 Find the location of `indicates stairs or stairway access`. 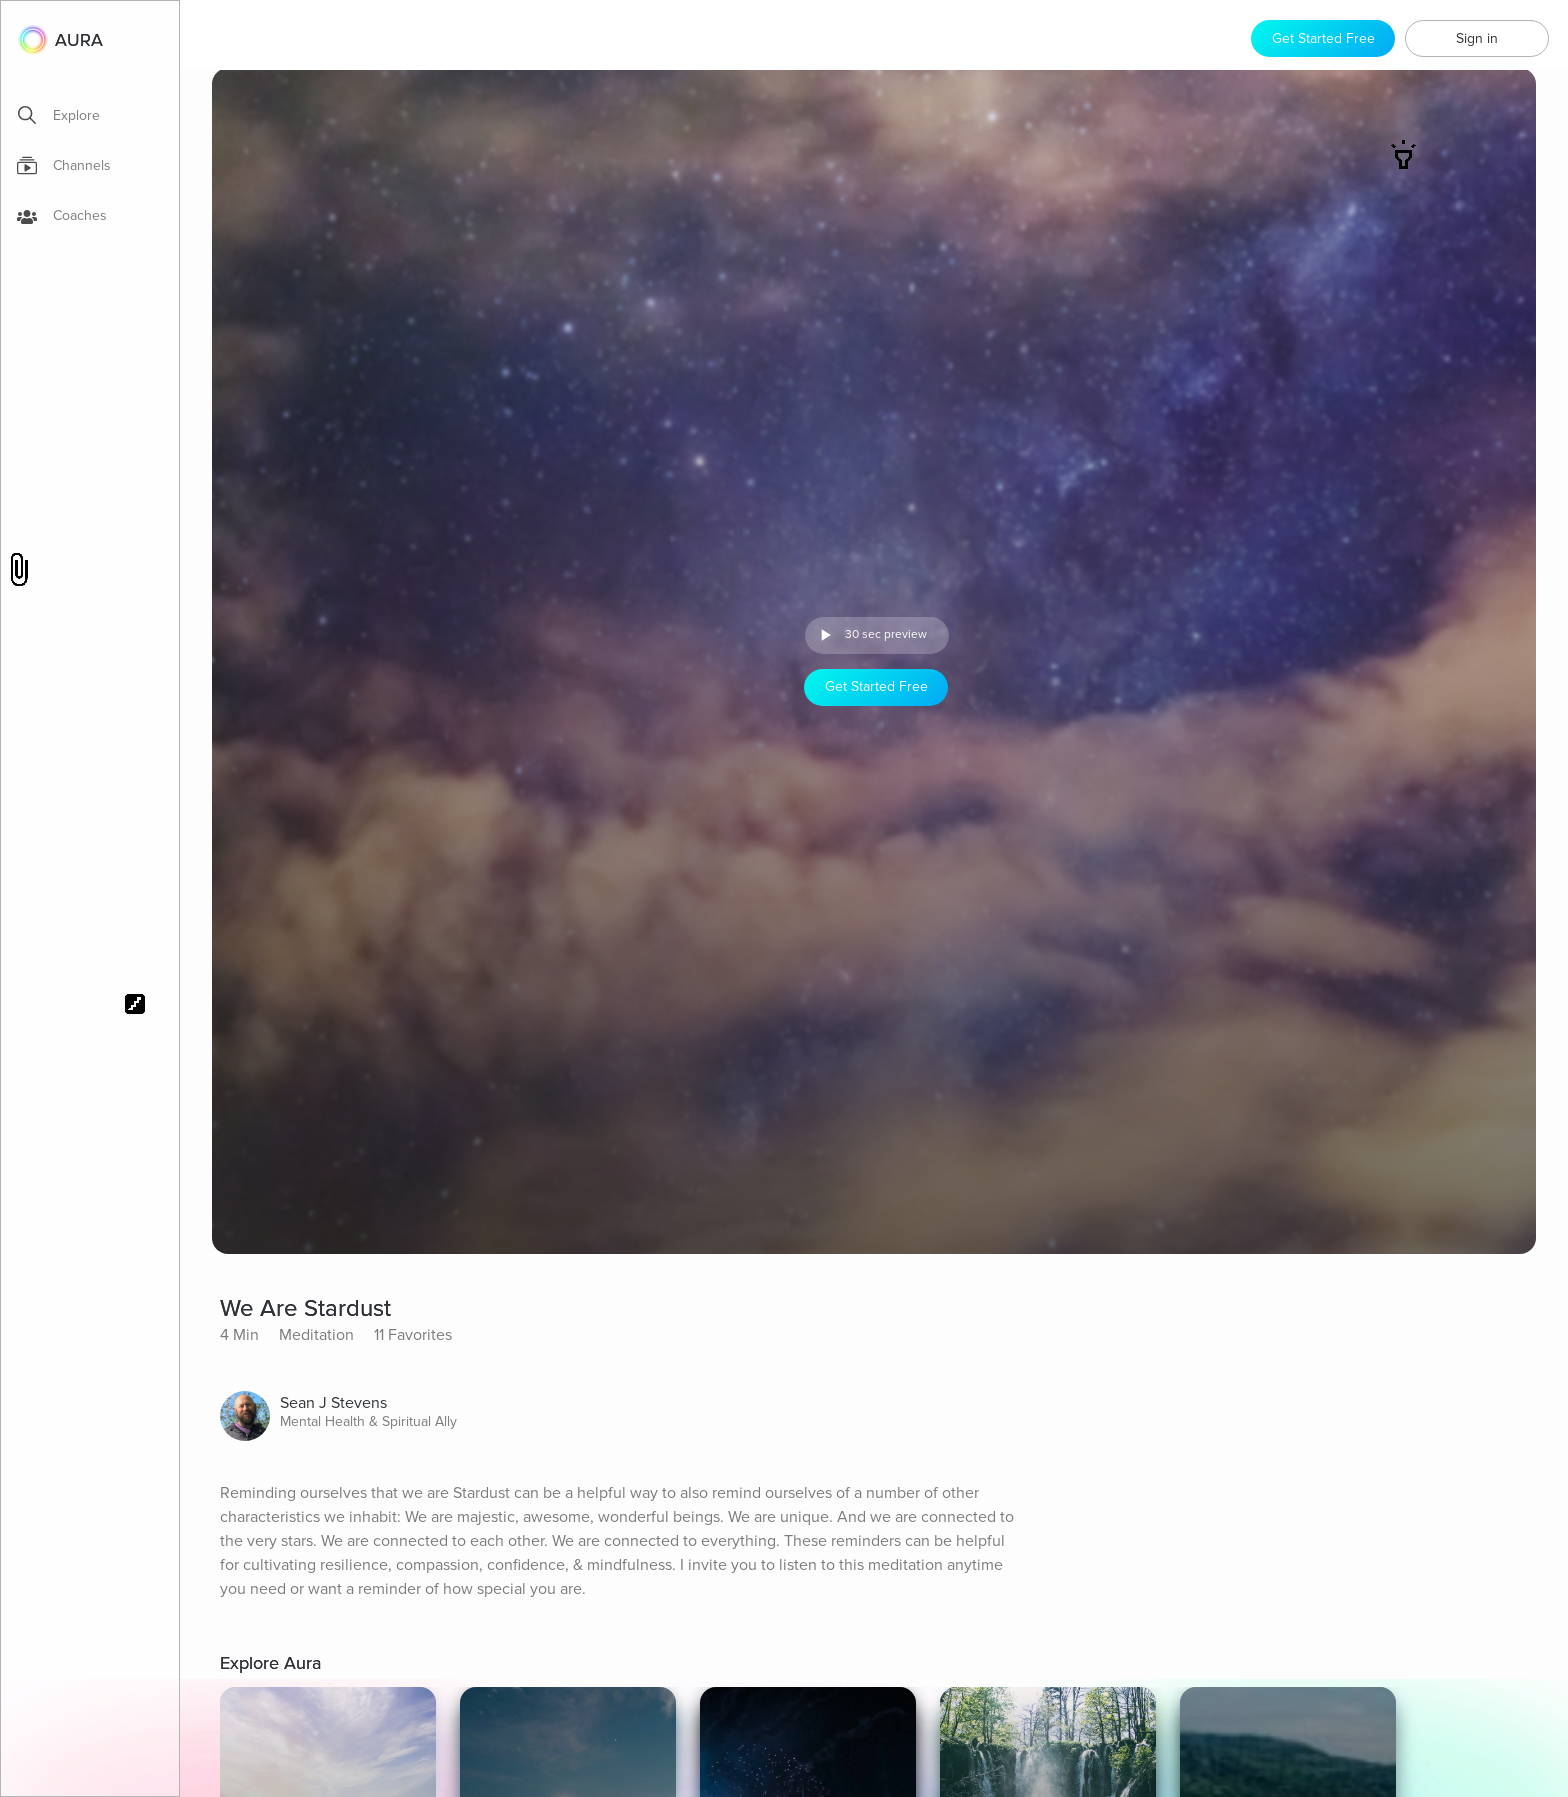

indicates stairs or stairway access is located at coordinates (135, 1004).